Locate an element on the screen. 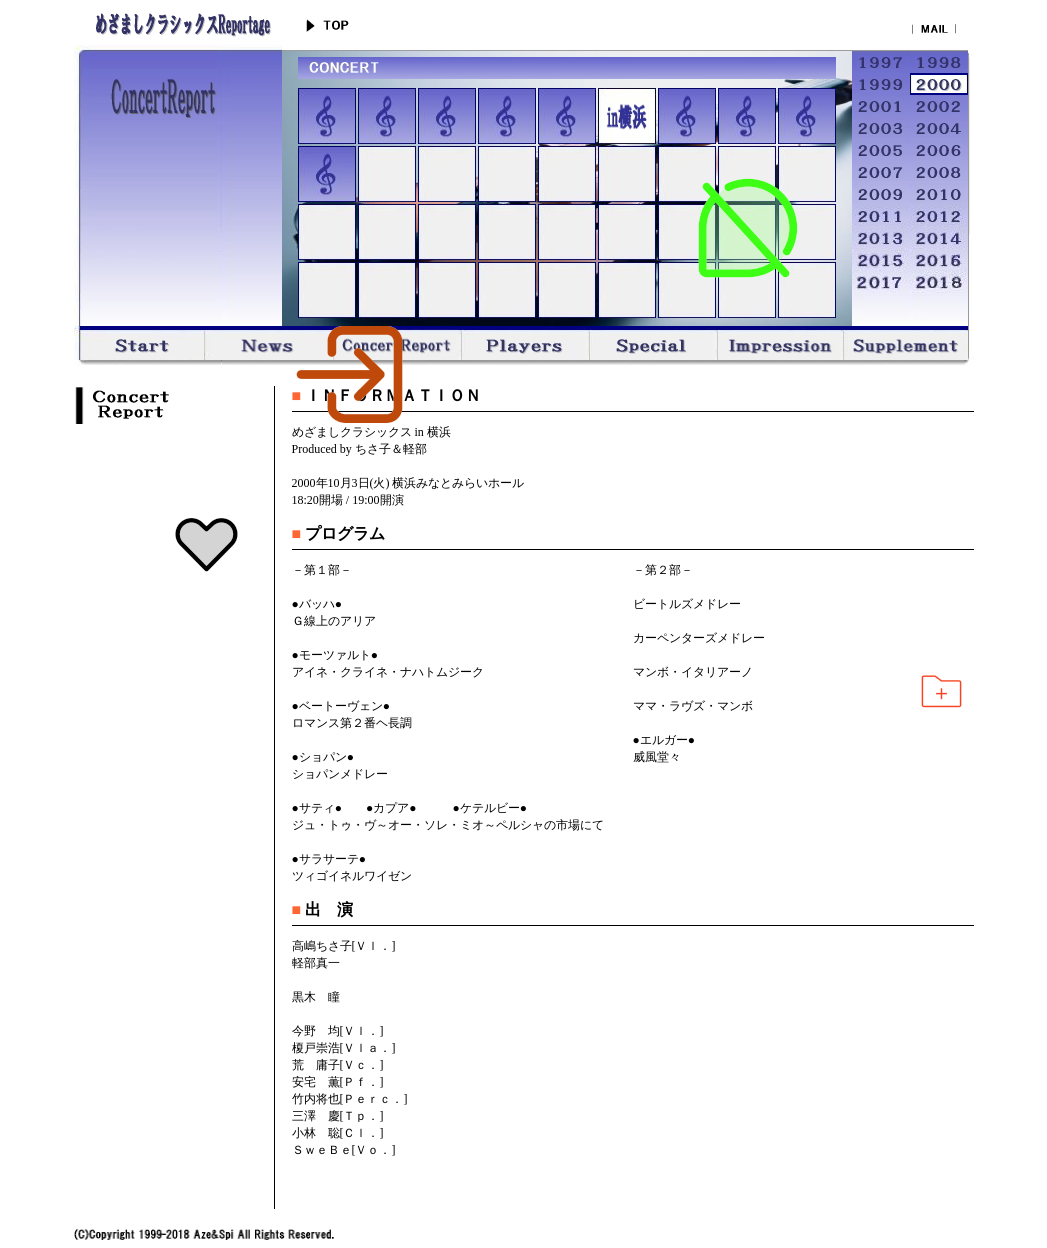 This screenshot has height=1248, width=1047. add to favorites is located at coordinates (206, 542).